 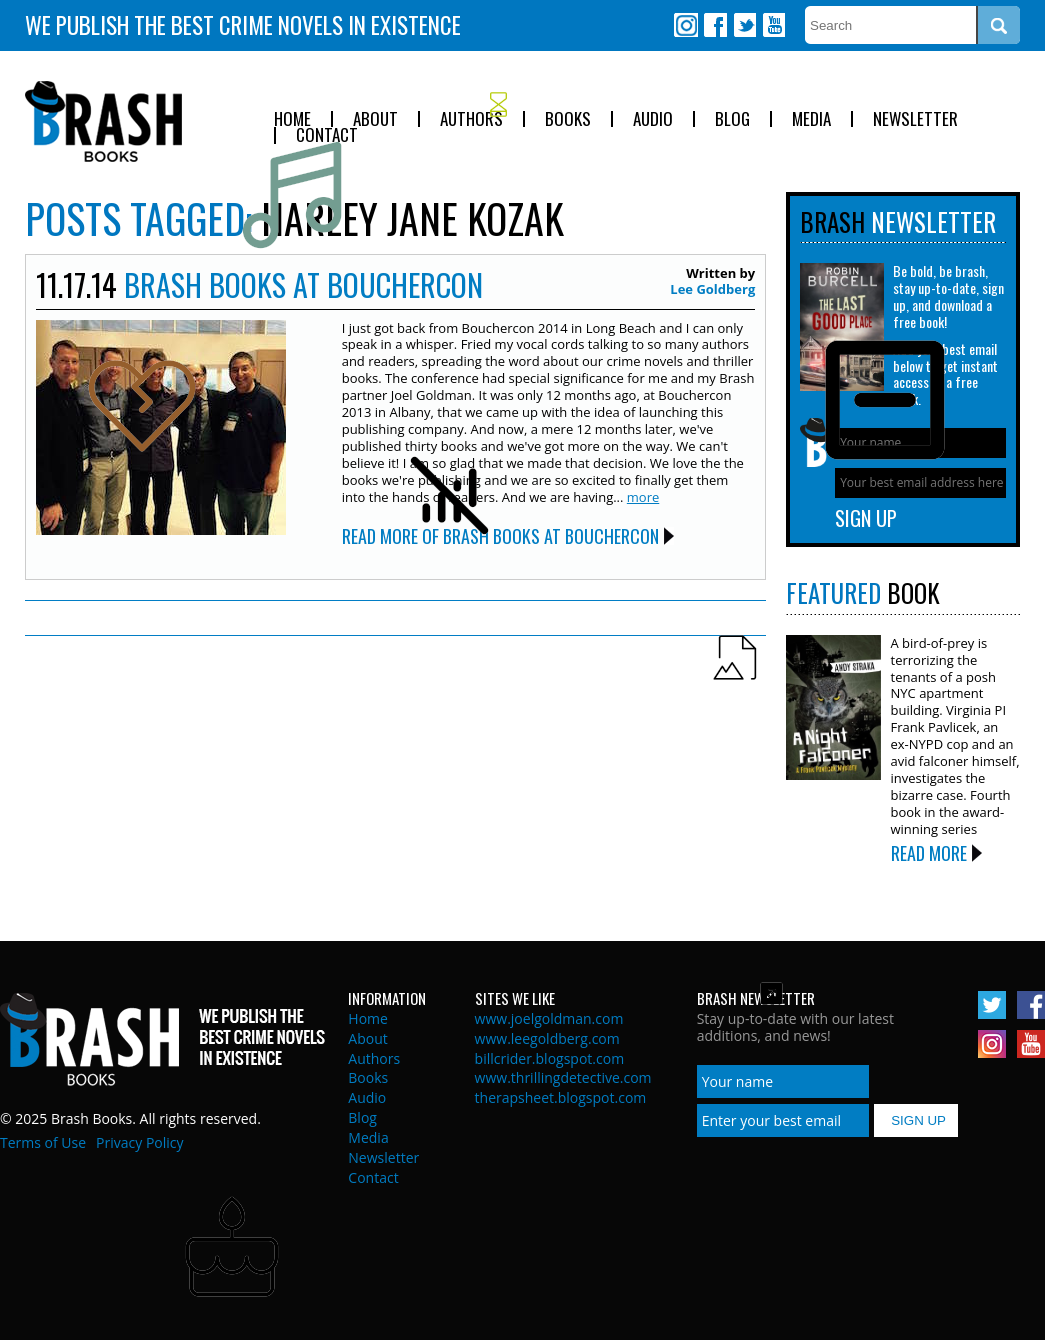 I want to click on view birthday or celebration reminders, so click(x=232, y=1254).